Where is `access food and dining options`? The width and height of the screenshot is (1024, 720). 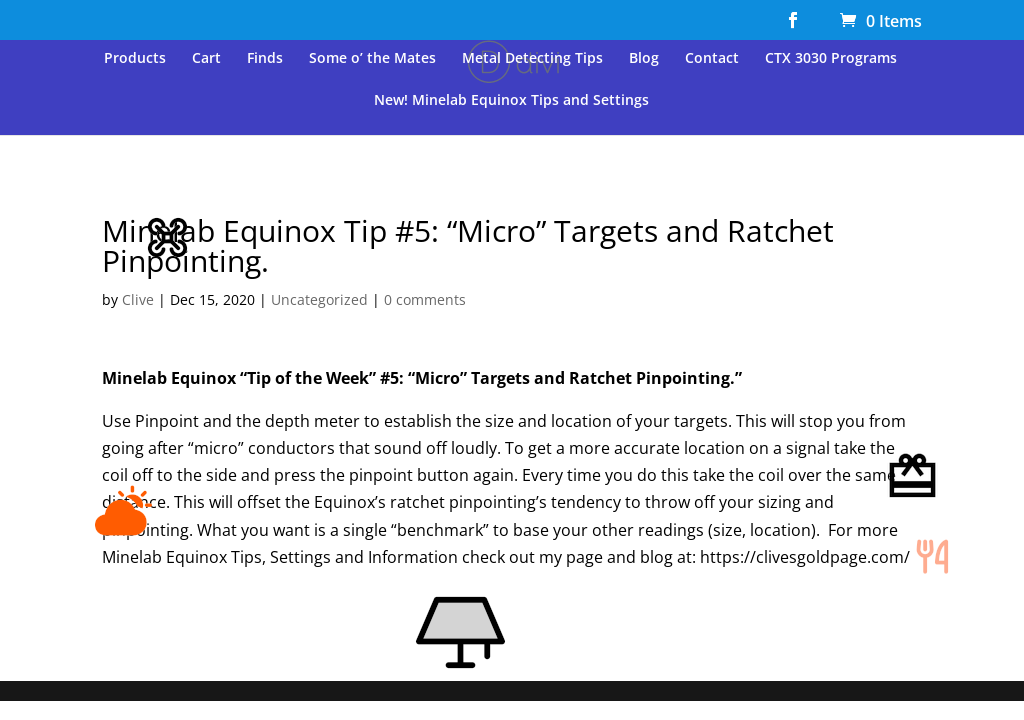 access food and dining options is located at coordinates (933, 556).